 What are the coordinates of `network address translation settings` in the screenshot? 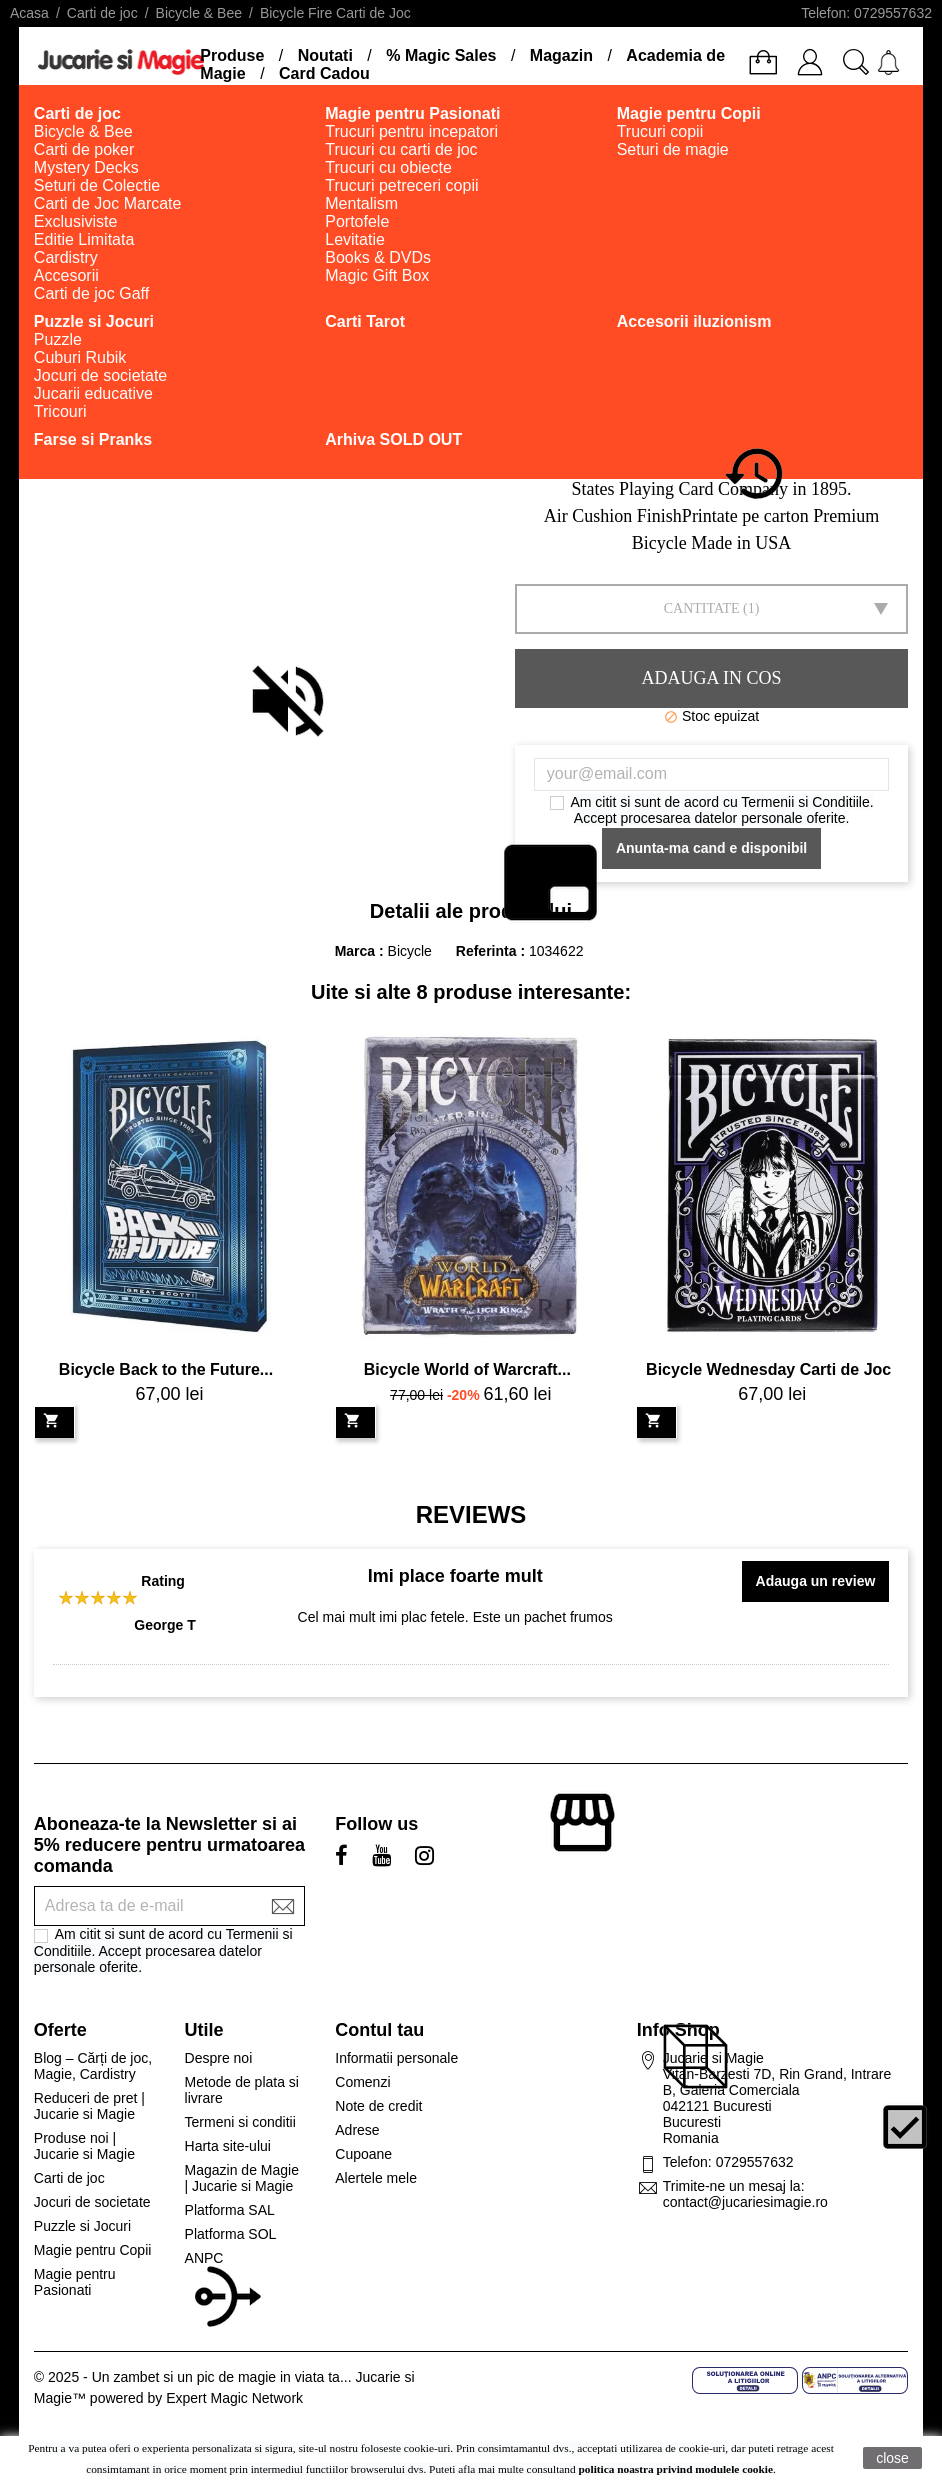 It's located at (228, 2296).